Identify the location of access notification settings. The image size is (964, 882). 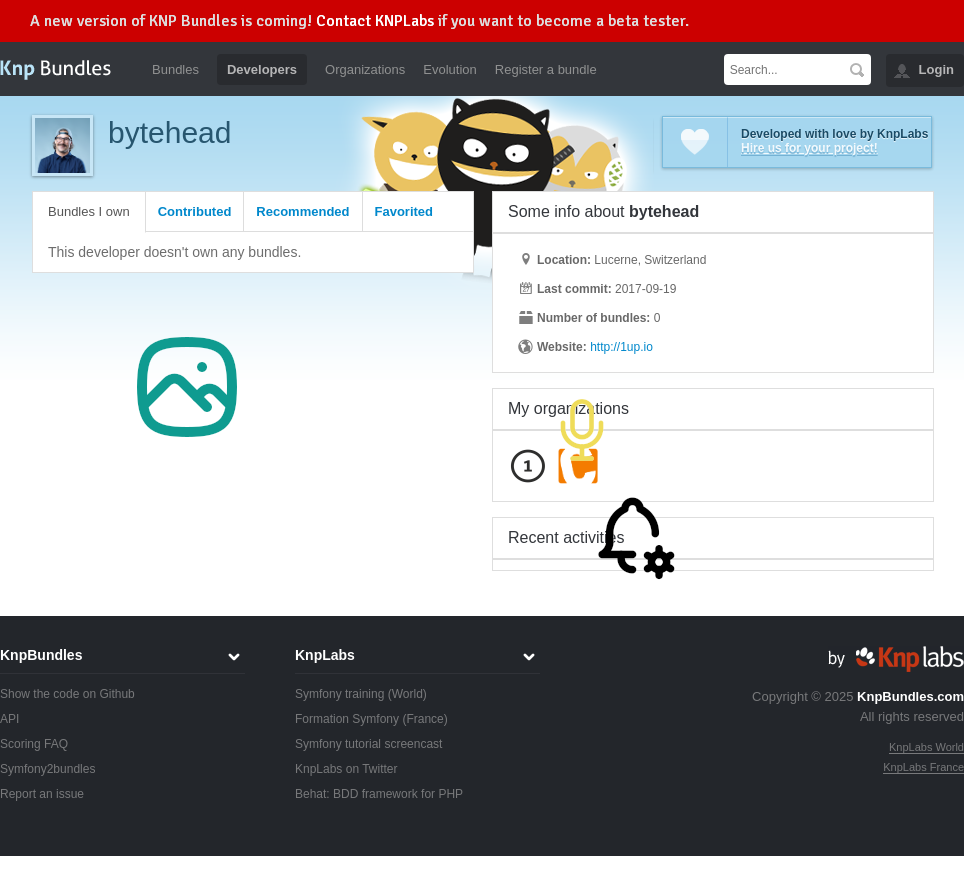
(632, 535).